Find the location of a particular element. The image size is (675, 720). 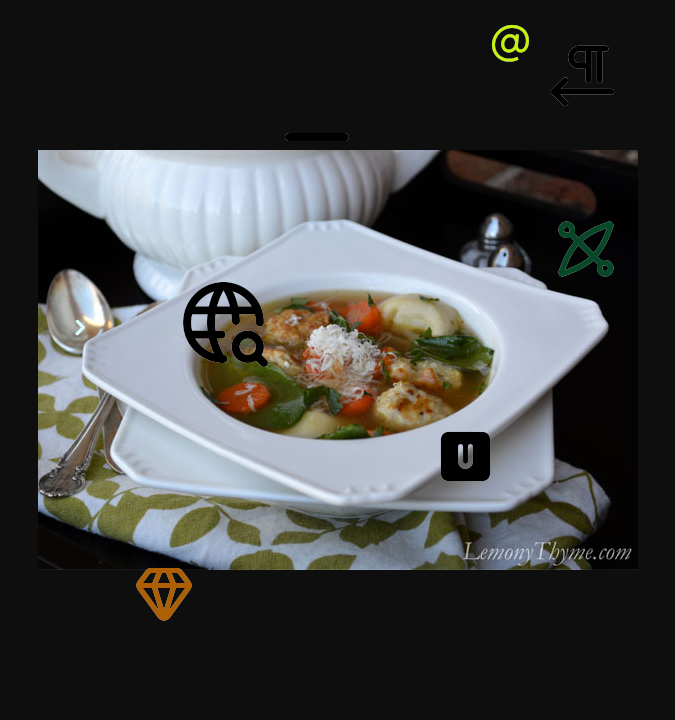

access kayaking or water sports activities is located at coordinates (586, 249).